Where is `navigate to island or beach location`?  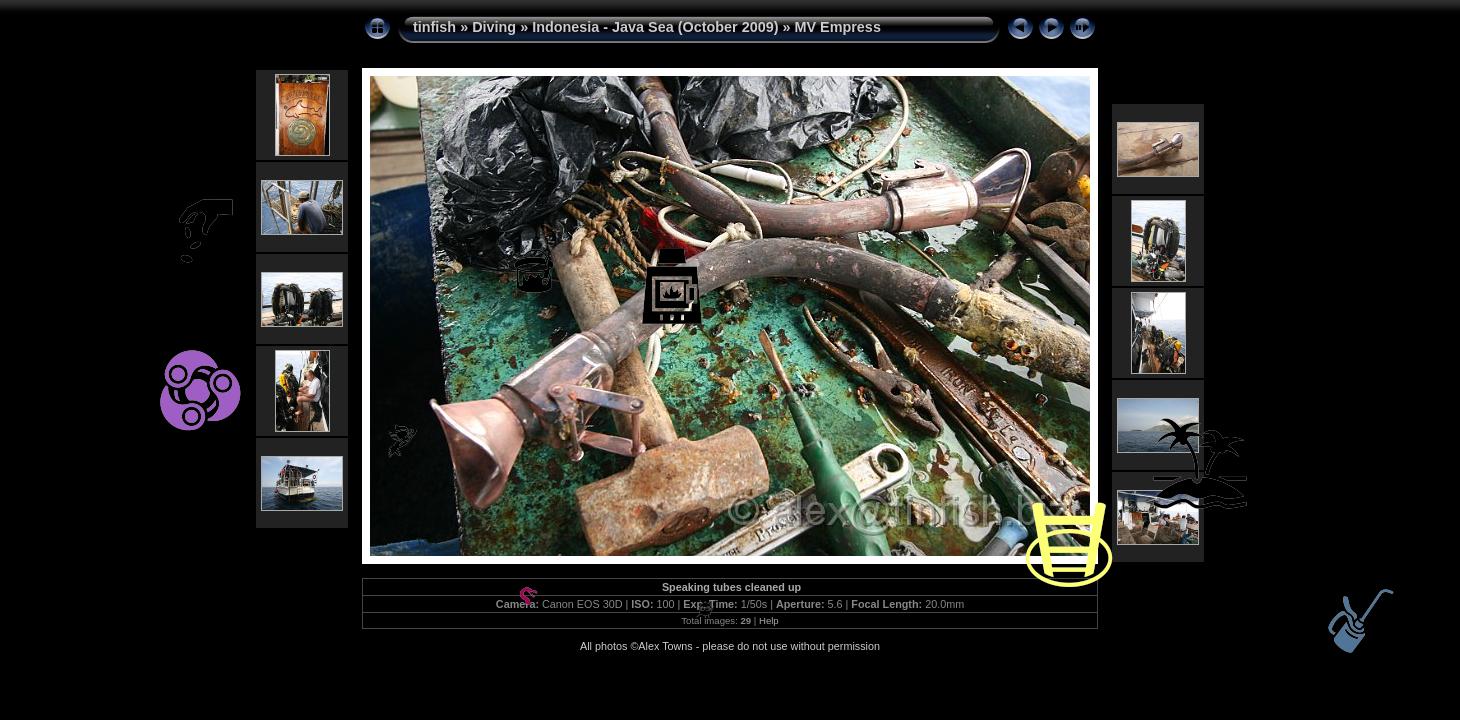 navigate to island or beach location is located at coordinates (1200, 463).